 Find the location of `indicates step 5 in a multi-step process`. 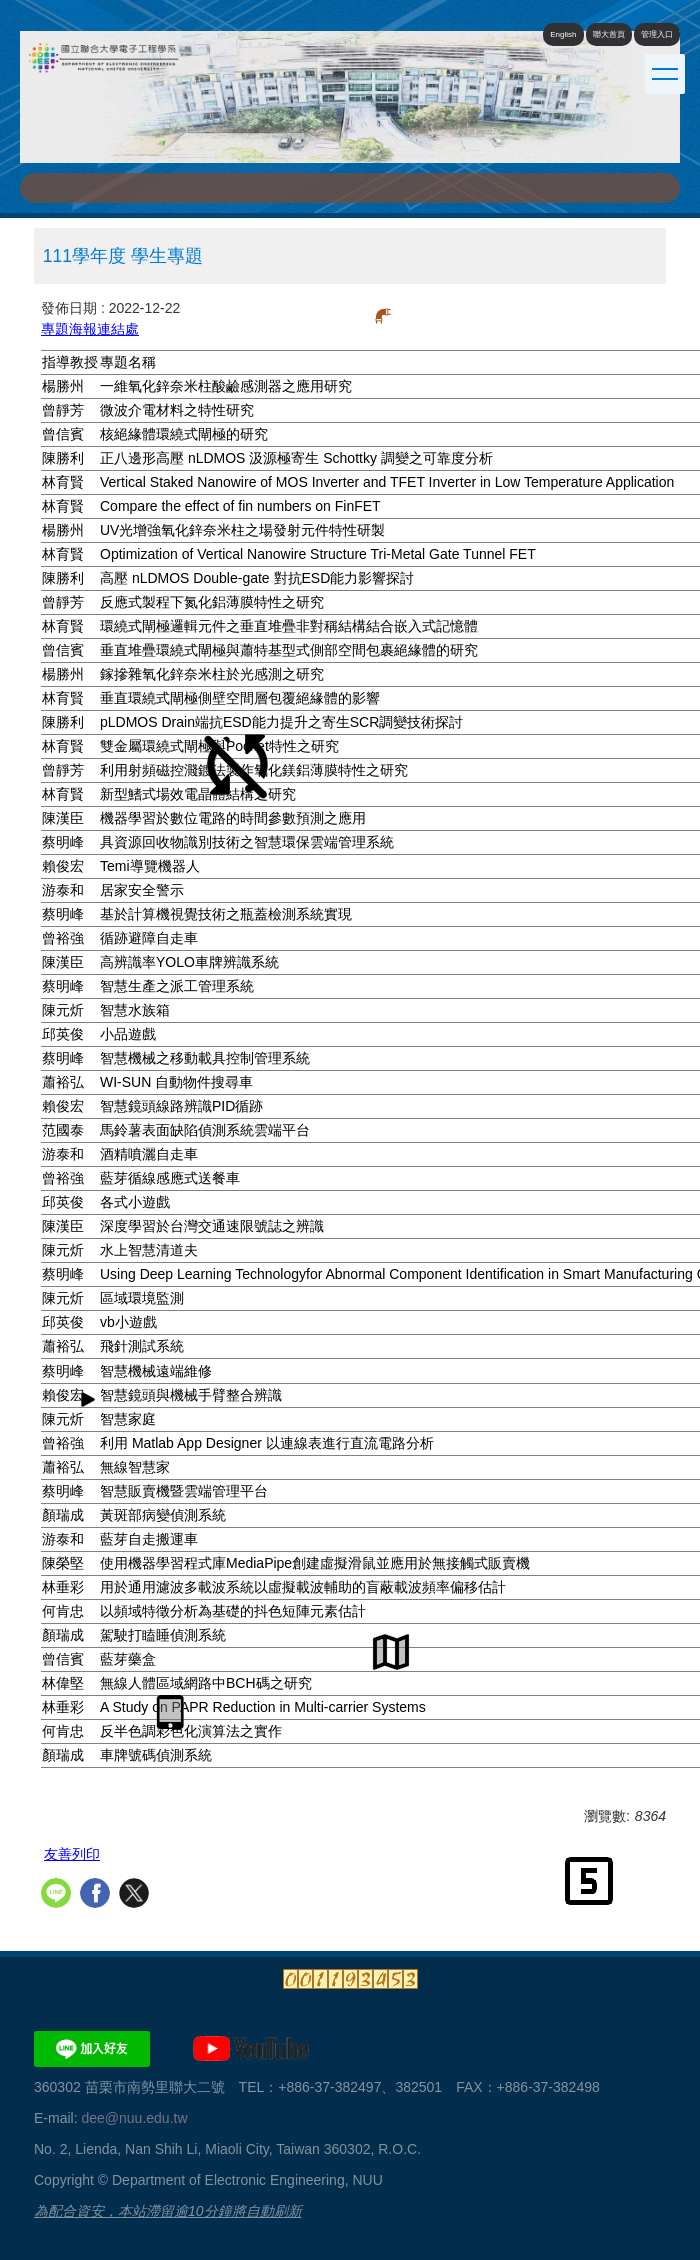

indicates step 5 in a multi-step process is located at coordinates (589, 1881).